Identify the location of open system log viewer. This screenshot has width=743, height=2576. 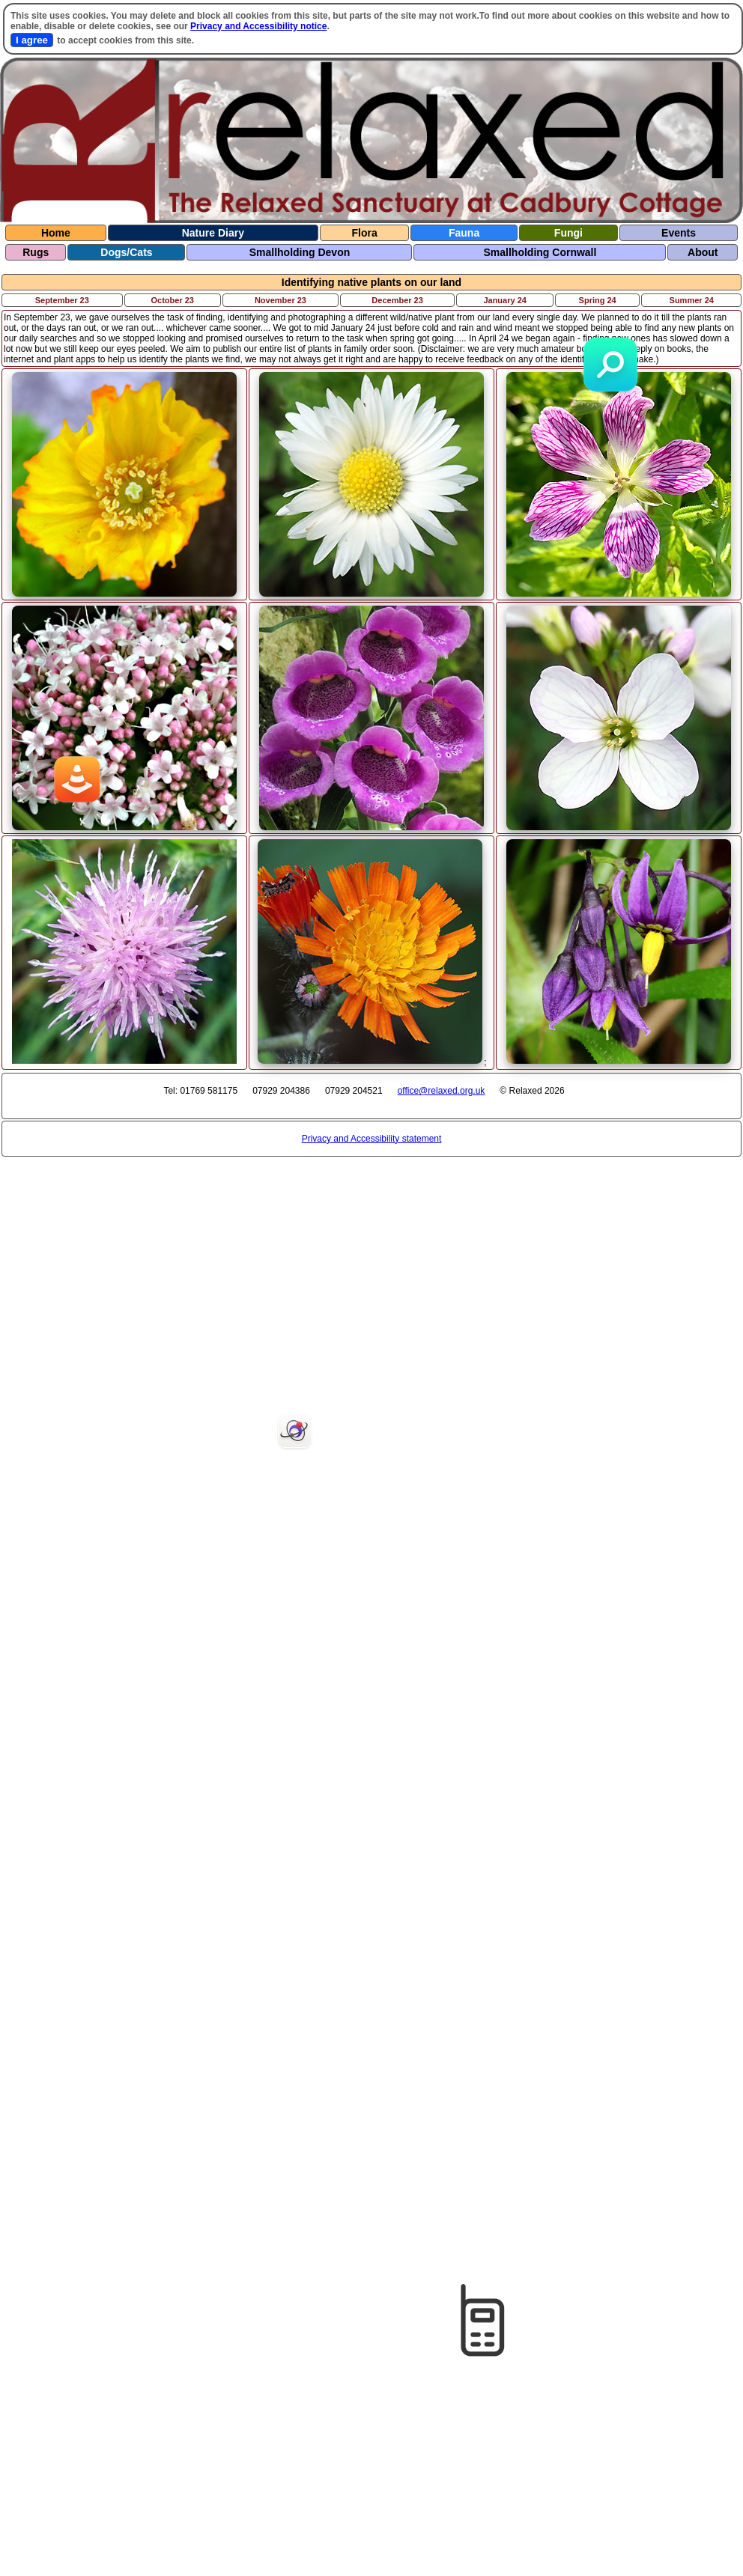
(610, 365).